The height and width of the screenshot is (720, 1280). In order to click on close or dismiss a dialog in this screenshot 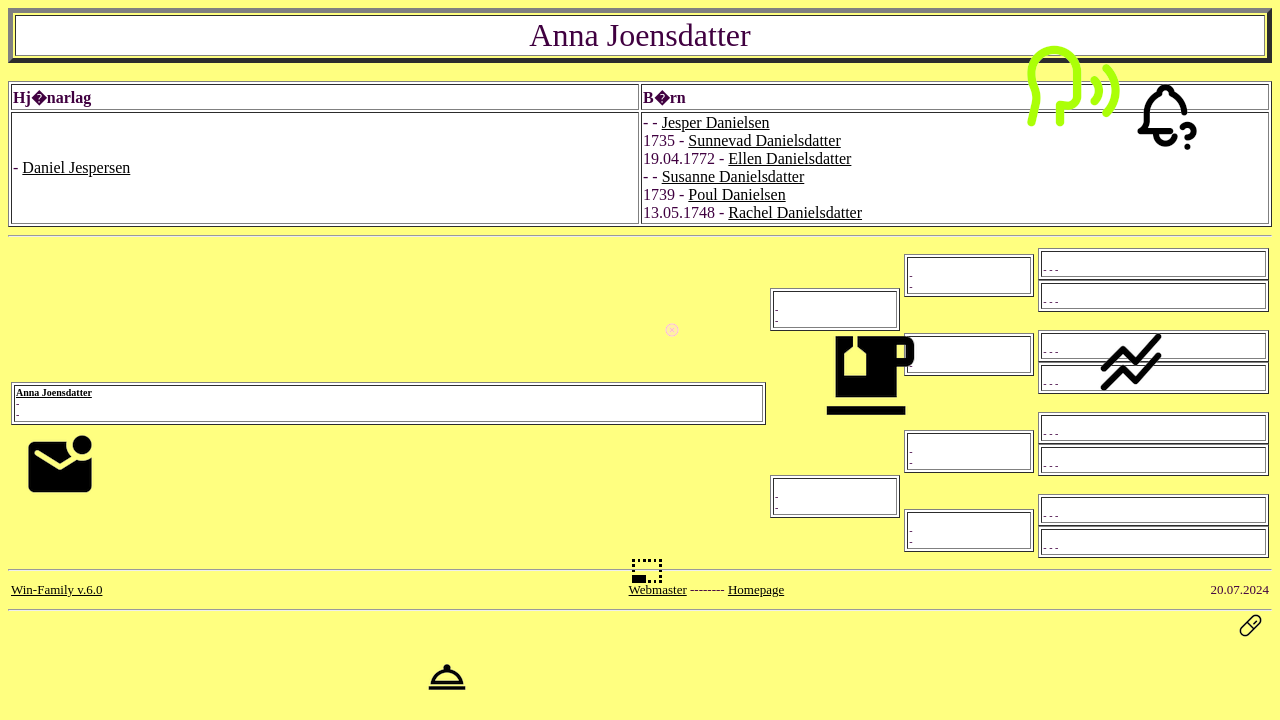, I will do `click(672, 330)`.